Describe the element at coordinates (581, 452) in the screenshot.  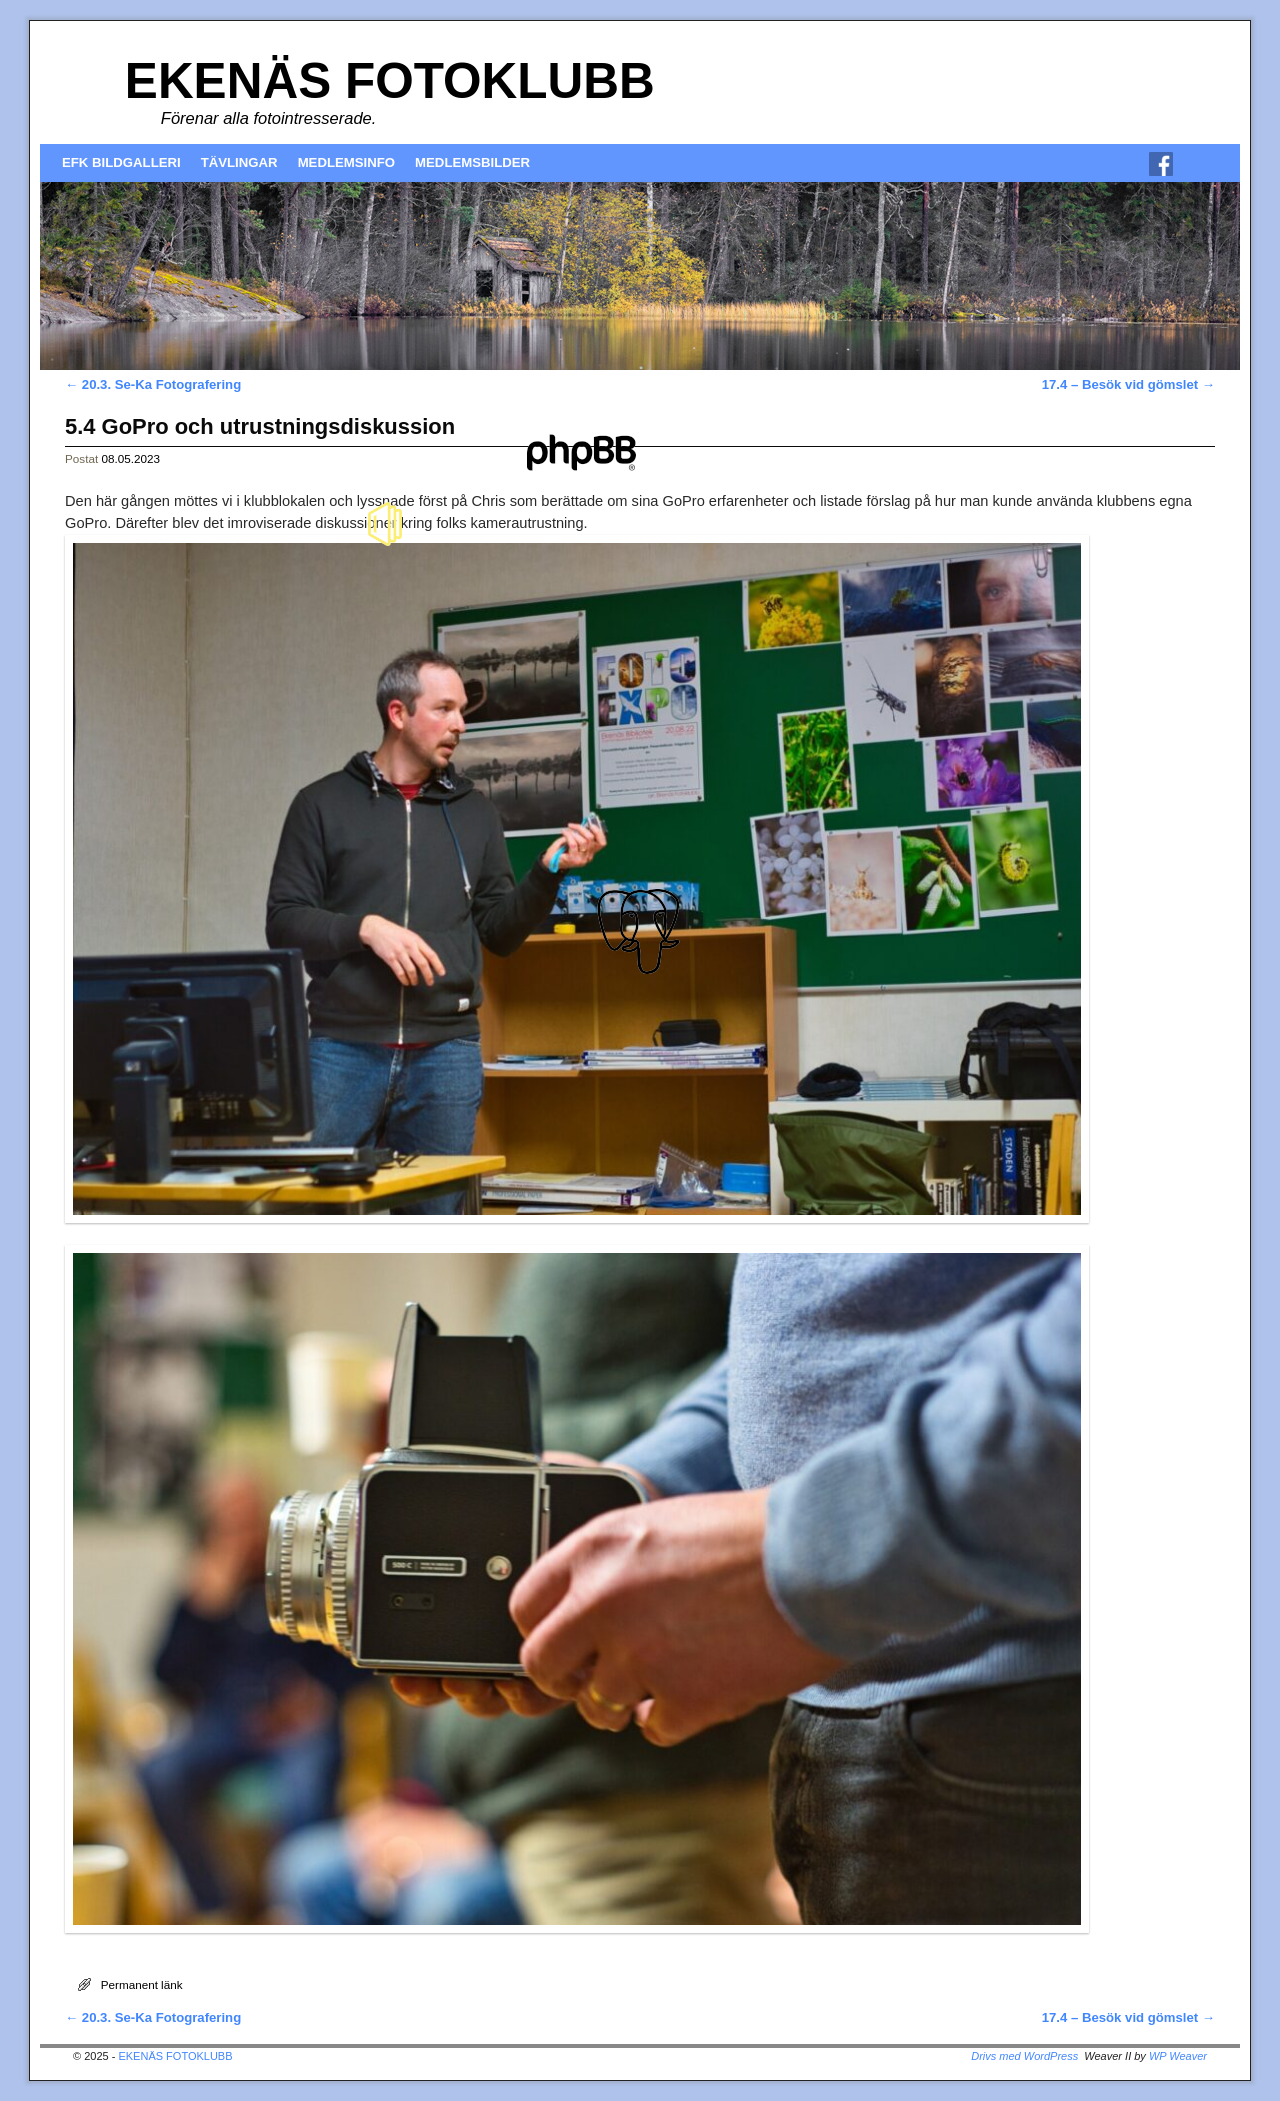
I see `visit phpBB forum software website` at that location.